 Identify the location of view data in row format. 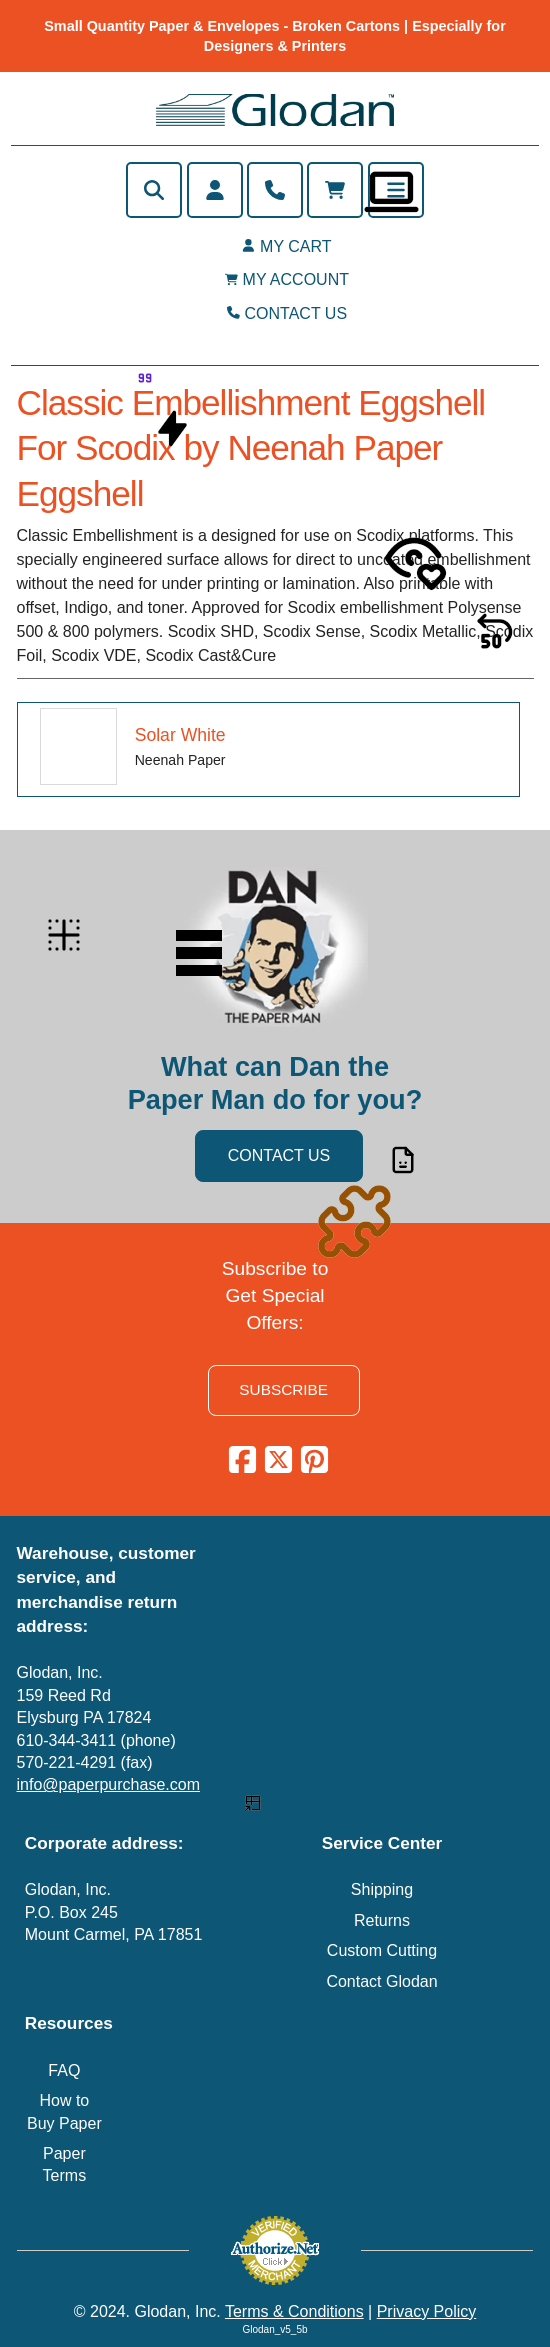
(199, 953).